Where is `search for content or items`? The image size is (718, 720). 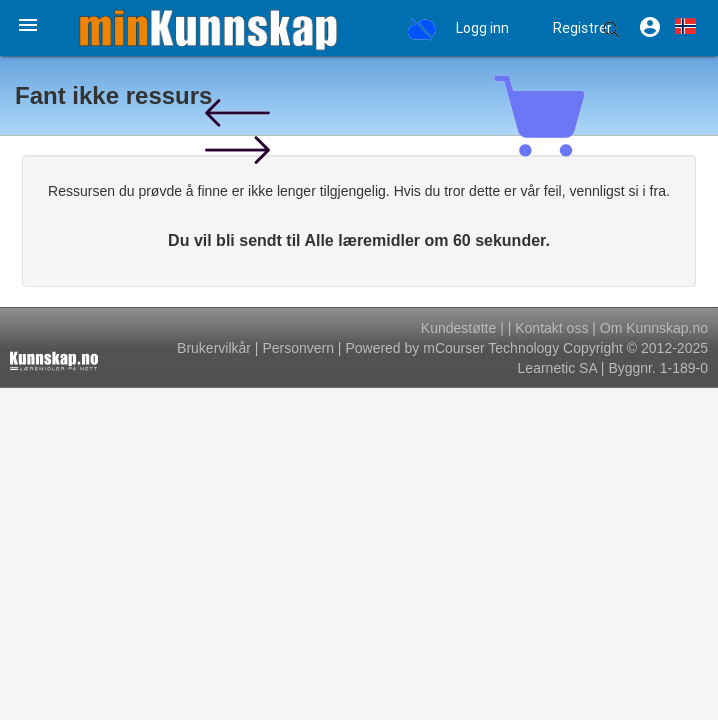 search for content or items is located at coordinates (611, 29).